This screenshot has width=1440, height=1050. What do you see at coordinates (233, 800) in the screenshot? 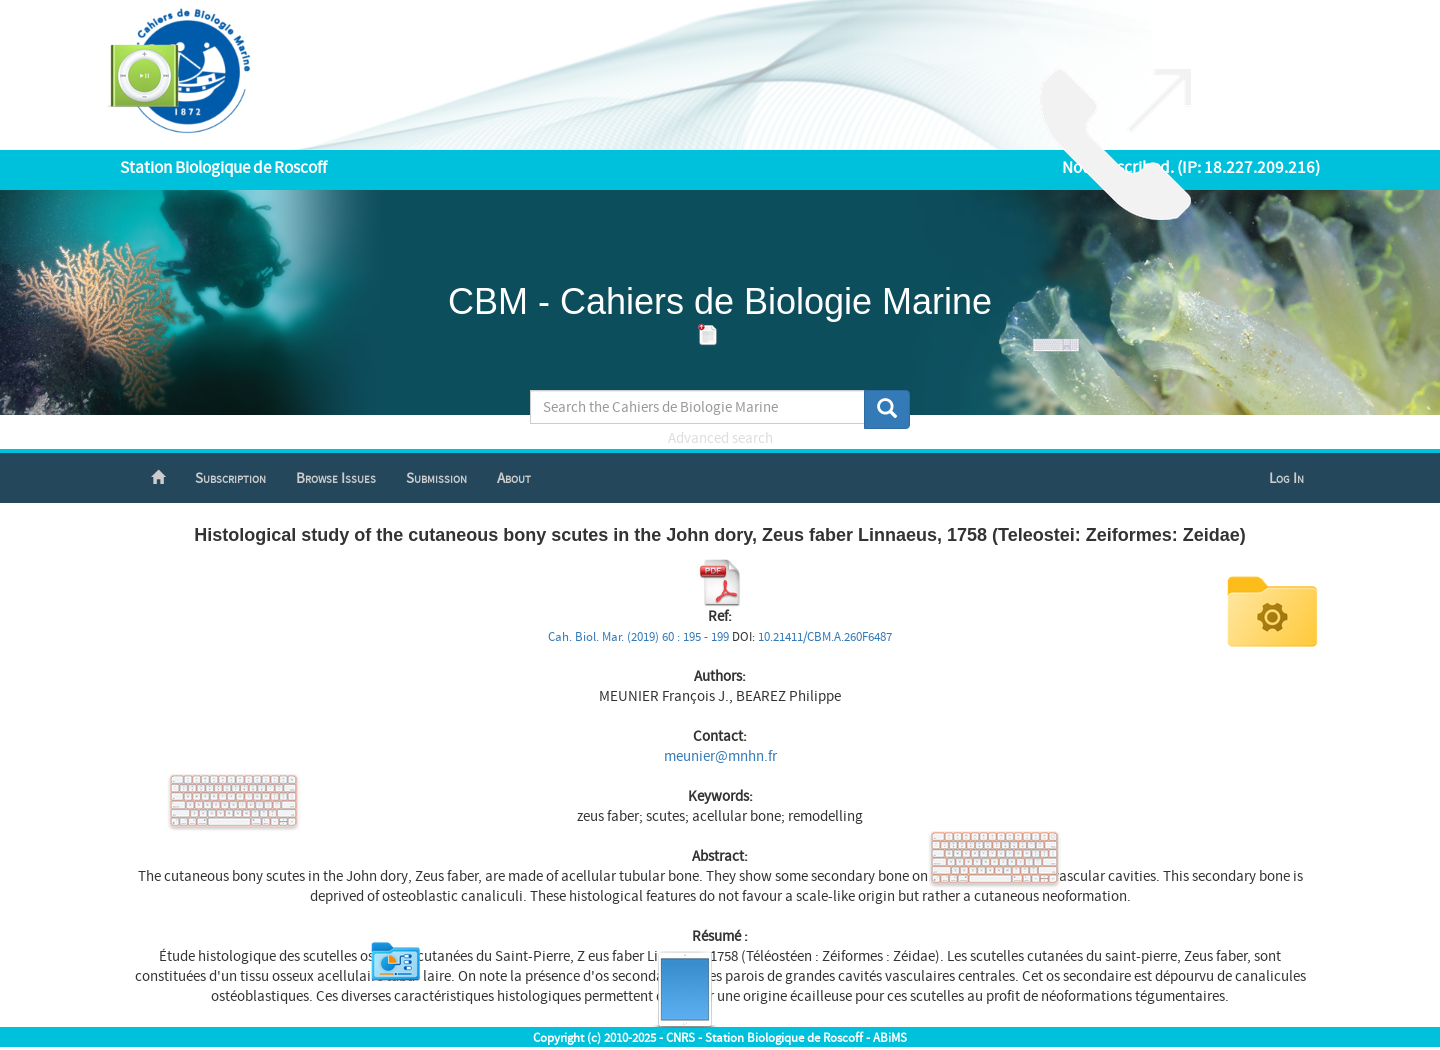
I see `connect to a wireless bluetooth keyboard` at bounding box center [233, 800].